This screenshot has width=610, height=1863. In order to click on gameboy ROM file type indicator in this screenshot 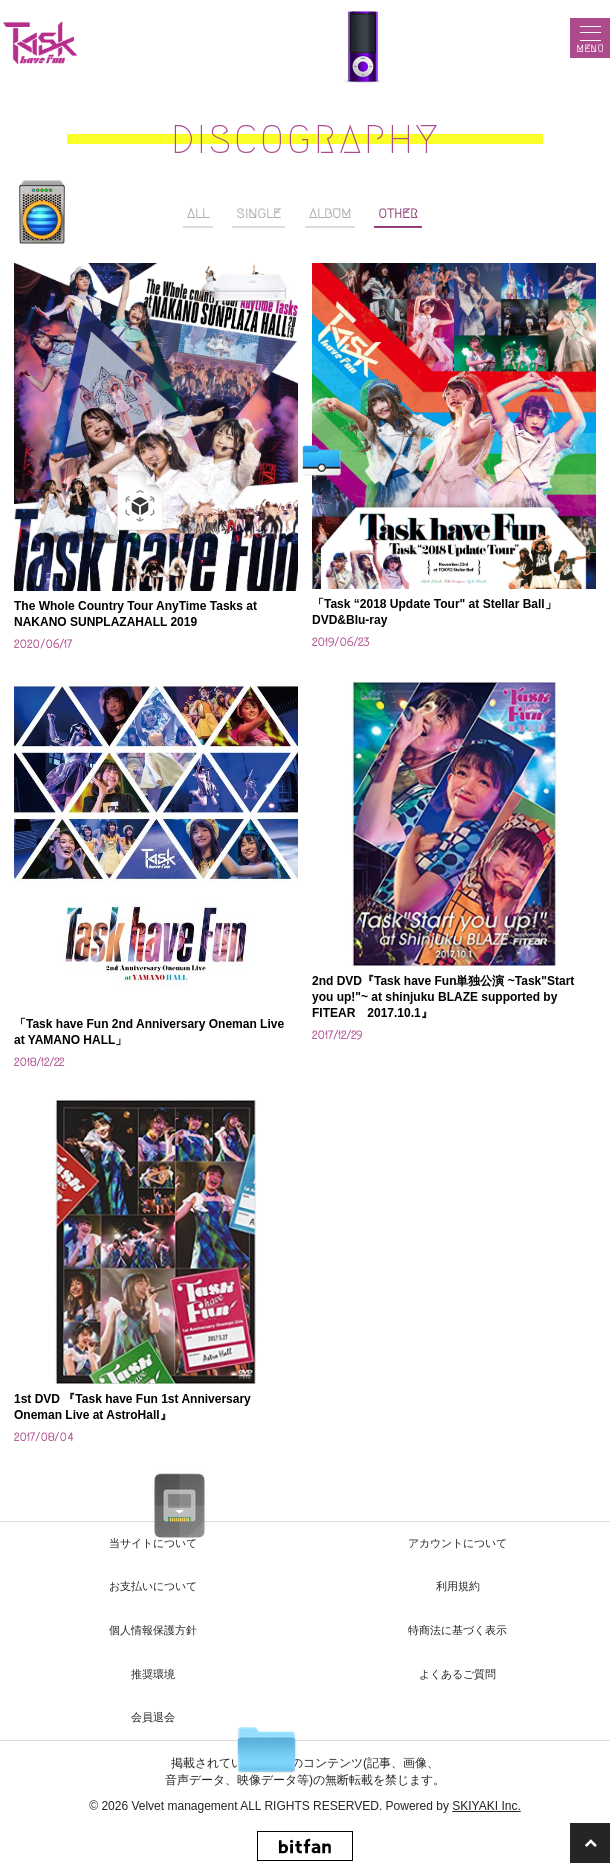, I will do `click(179, 1505)`.